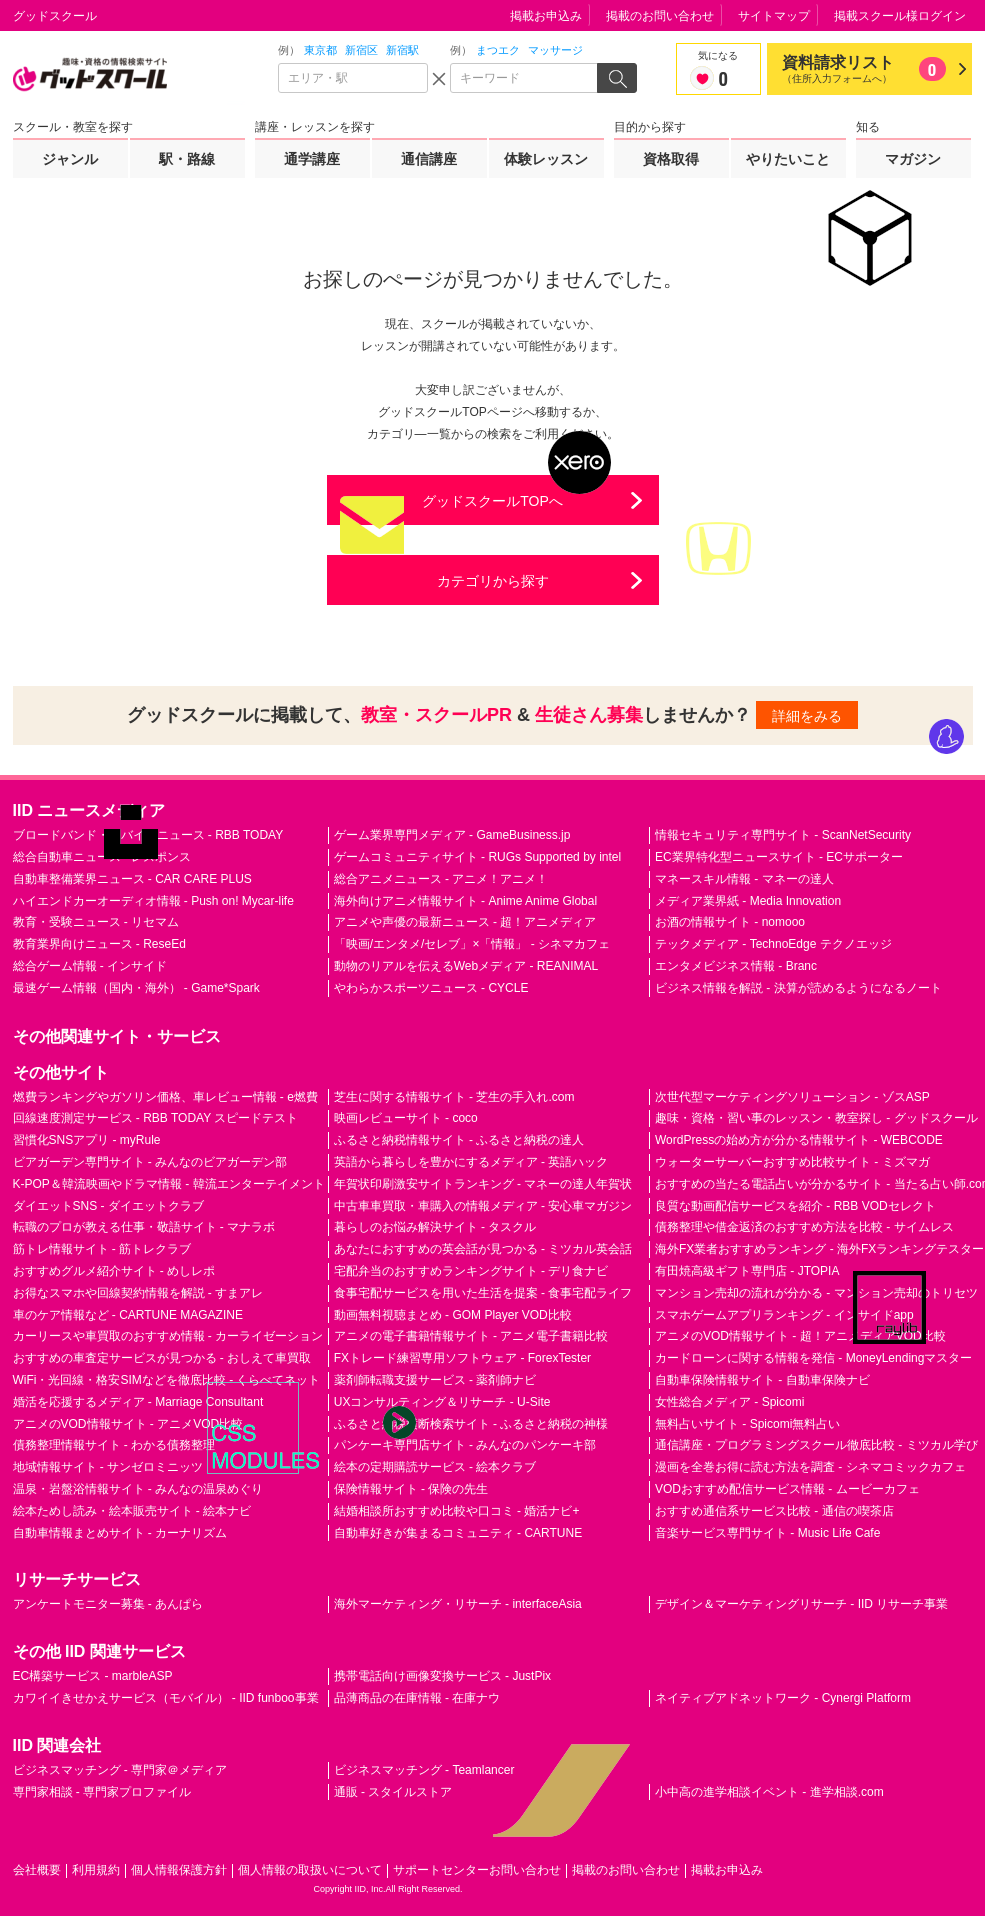  I want to click on CSS Modules library logo, so click(263, 1428).